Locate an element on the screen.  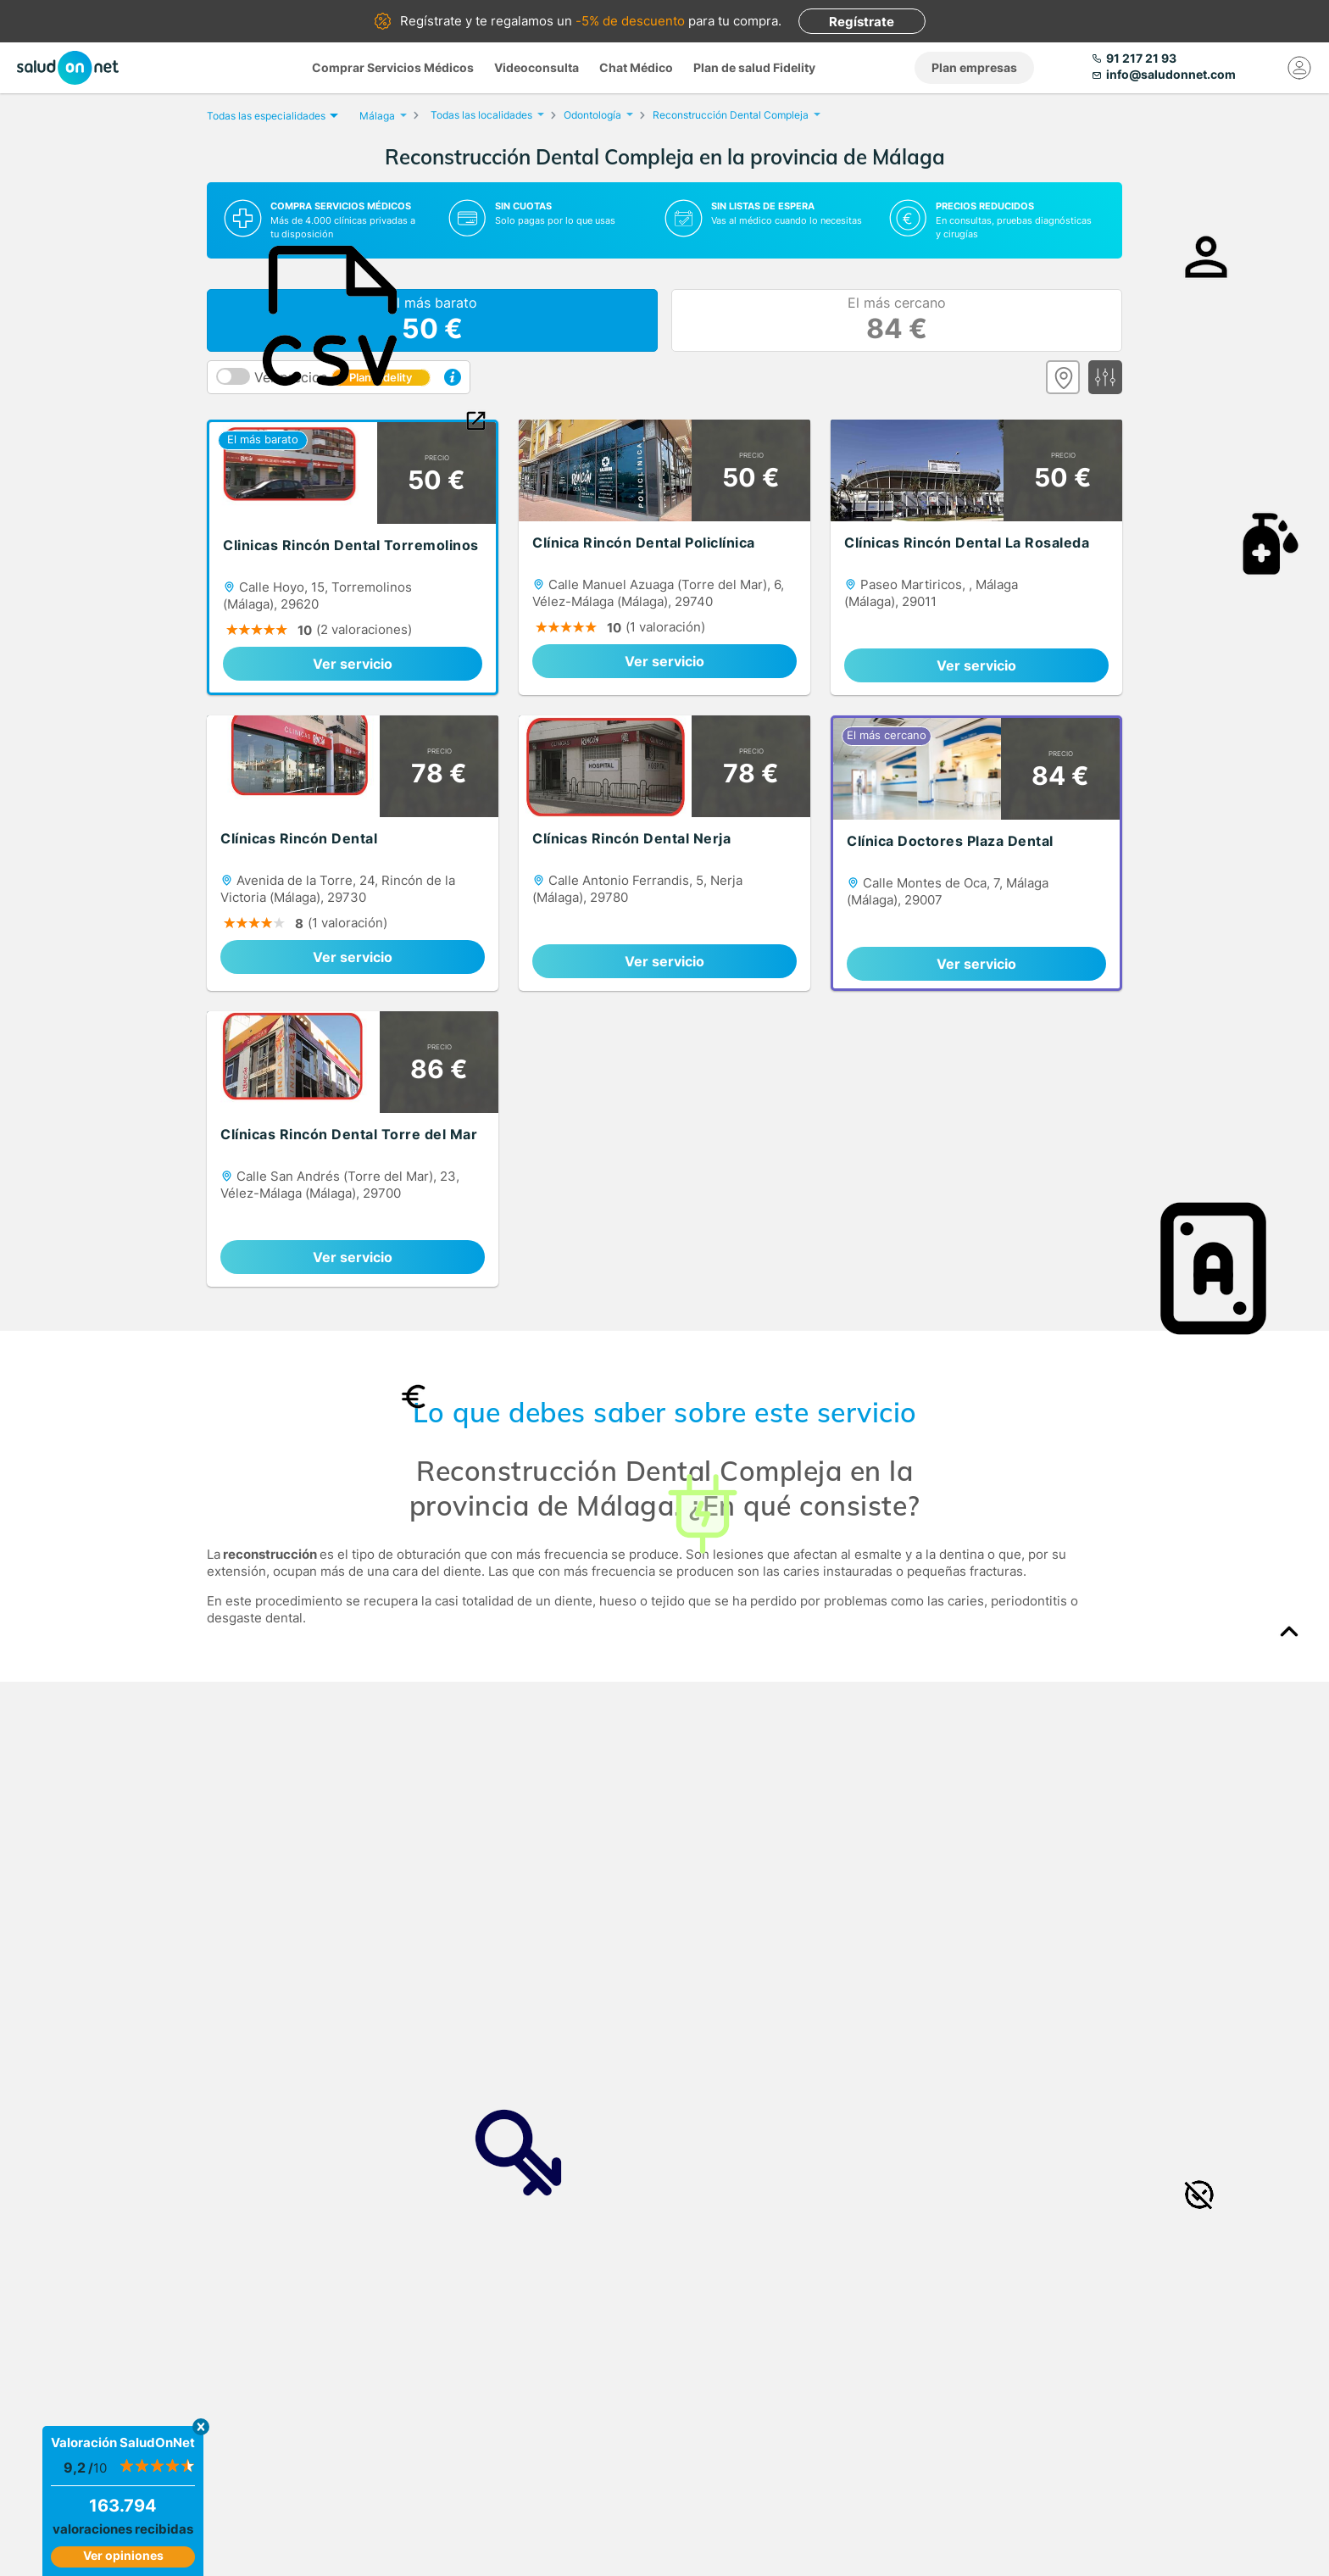
open link in new window or tab is located at coordinates (475, 420).